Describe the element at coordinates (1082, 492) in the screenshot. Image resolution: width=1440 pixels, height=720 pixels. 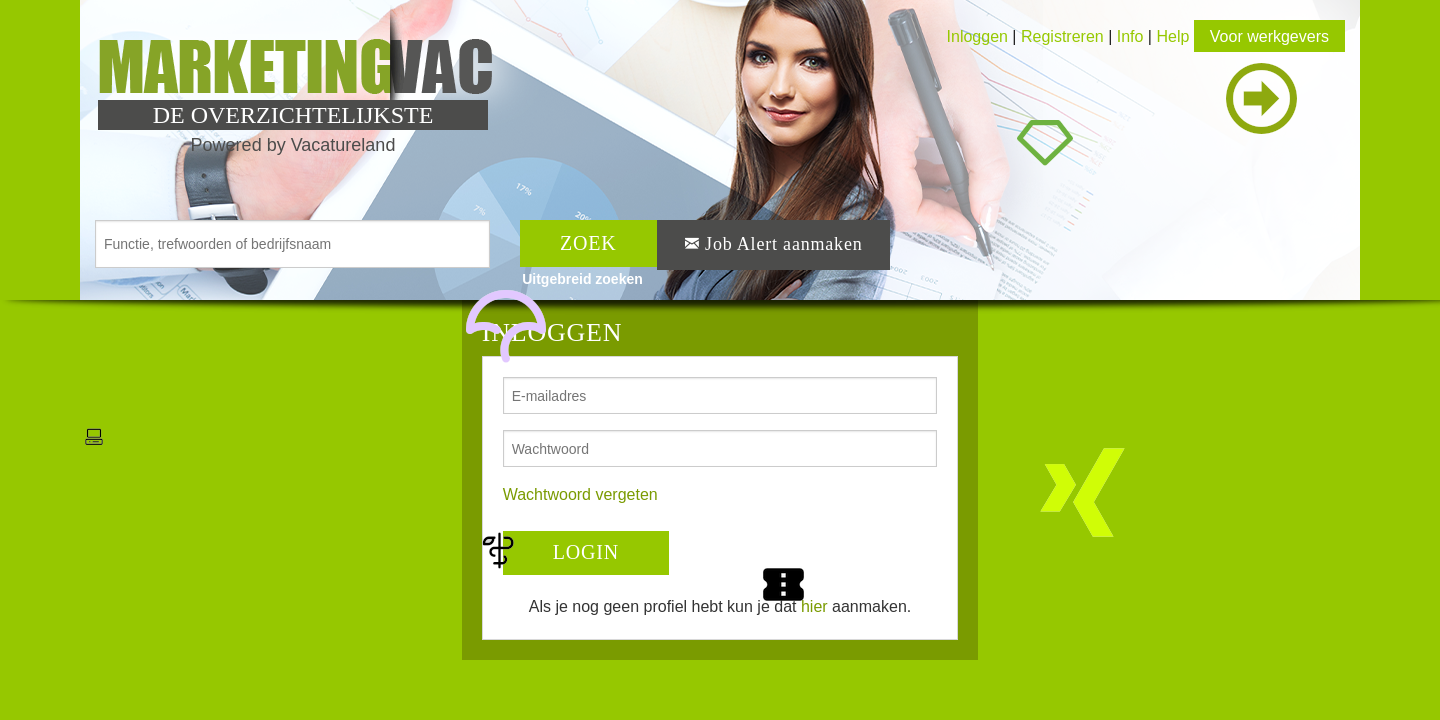
I see `visit xing professional network profile` at that location.